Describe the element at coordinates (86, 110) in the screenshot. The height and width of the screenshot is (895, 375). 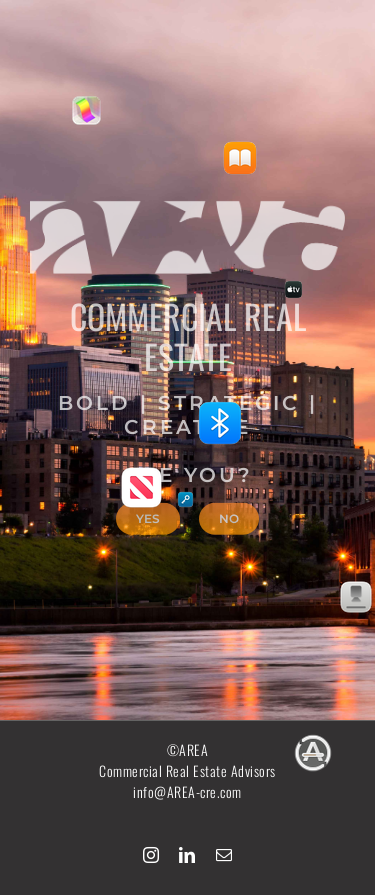
I see `open Grapher app for mathematical visualization` at that location.